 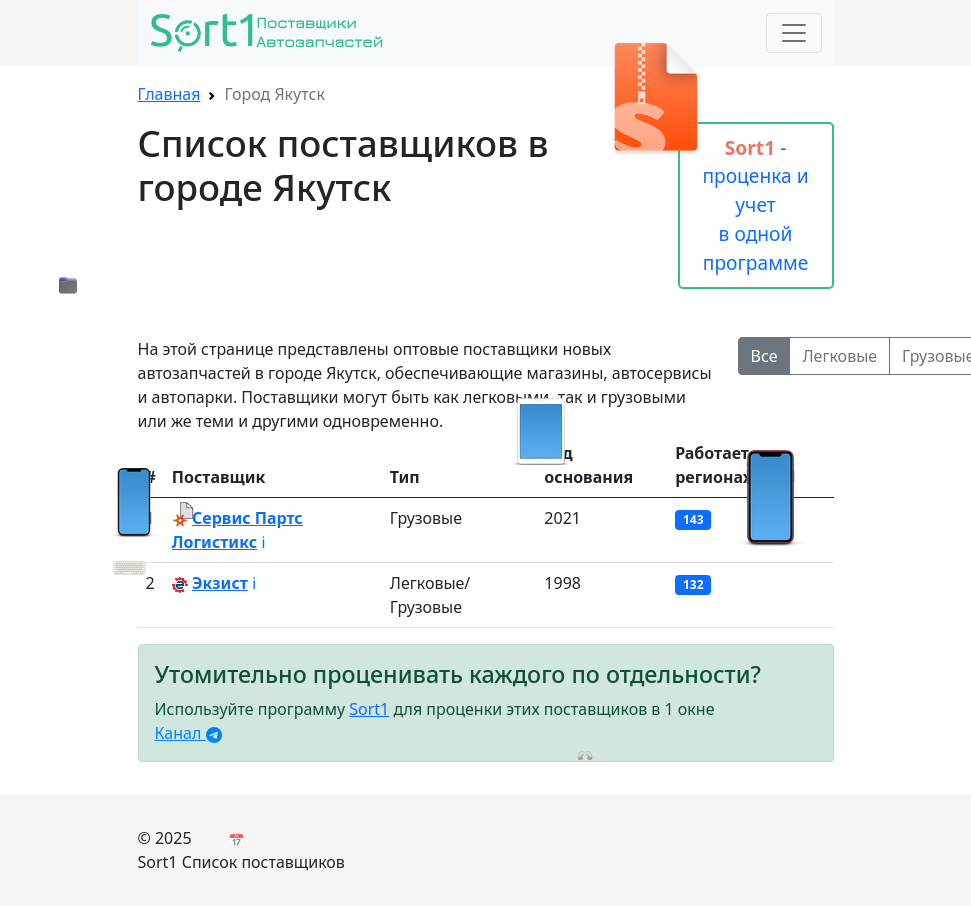 I want to click on connect to wireless earbuds, so click(x=585, y=756).